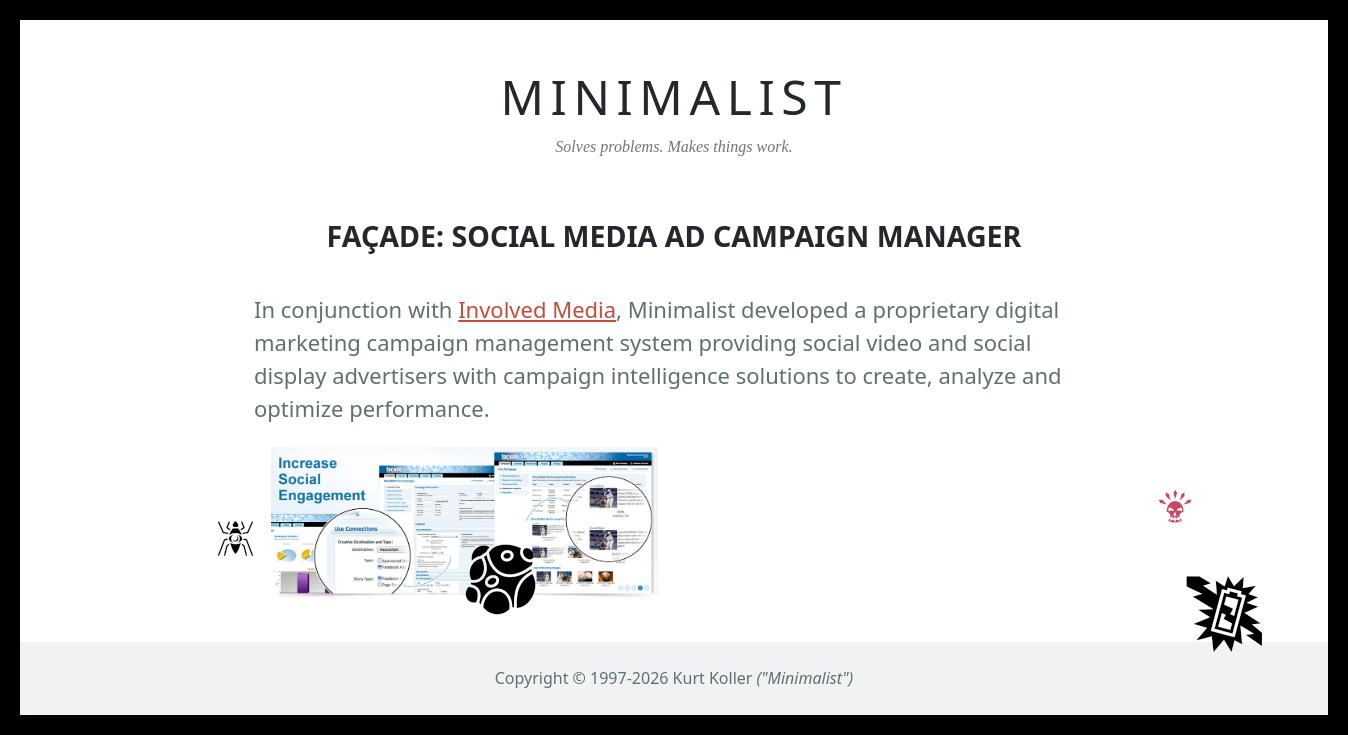 Image resolution: width=1348 pixels, height=735 pixels. I want to click on boost or recharge energy, so click(1224, 614).